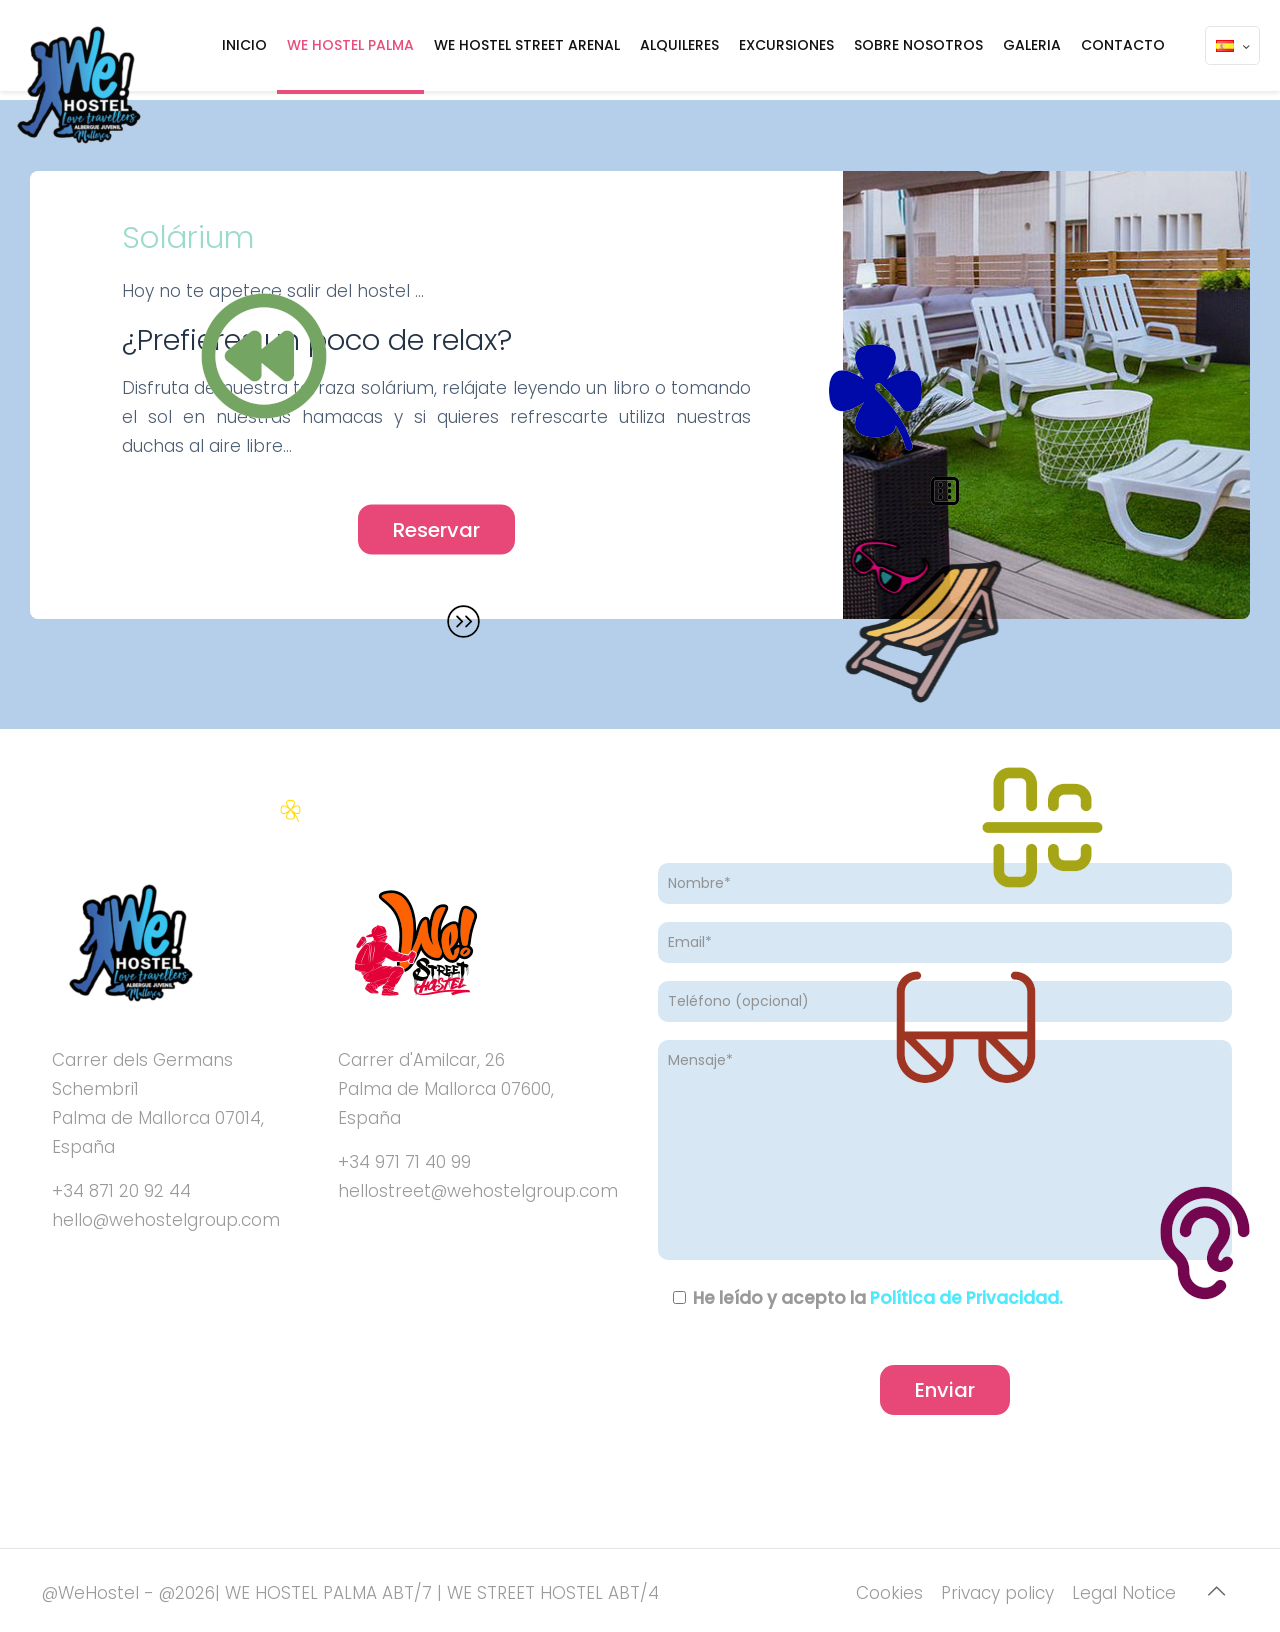  Describe the element at coordinates (945, 491) in the screenshot. I see `randomize or shuffle content` at that location.